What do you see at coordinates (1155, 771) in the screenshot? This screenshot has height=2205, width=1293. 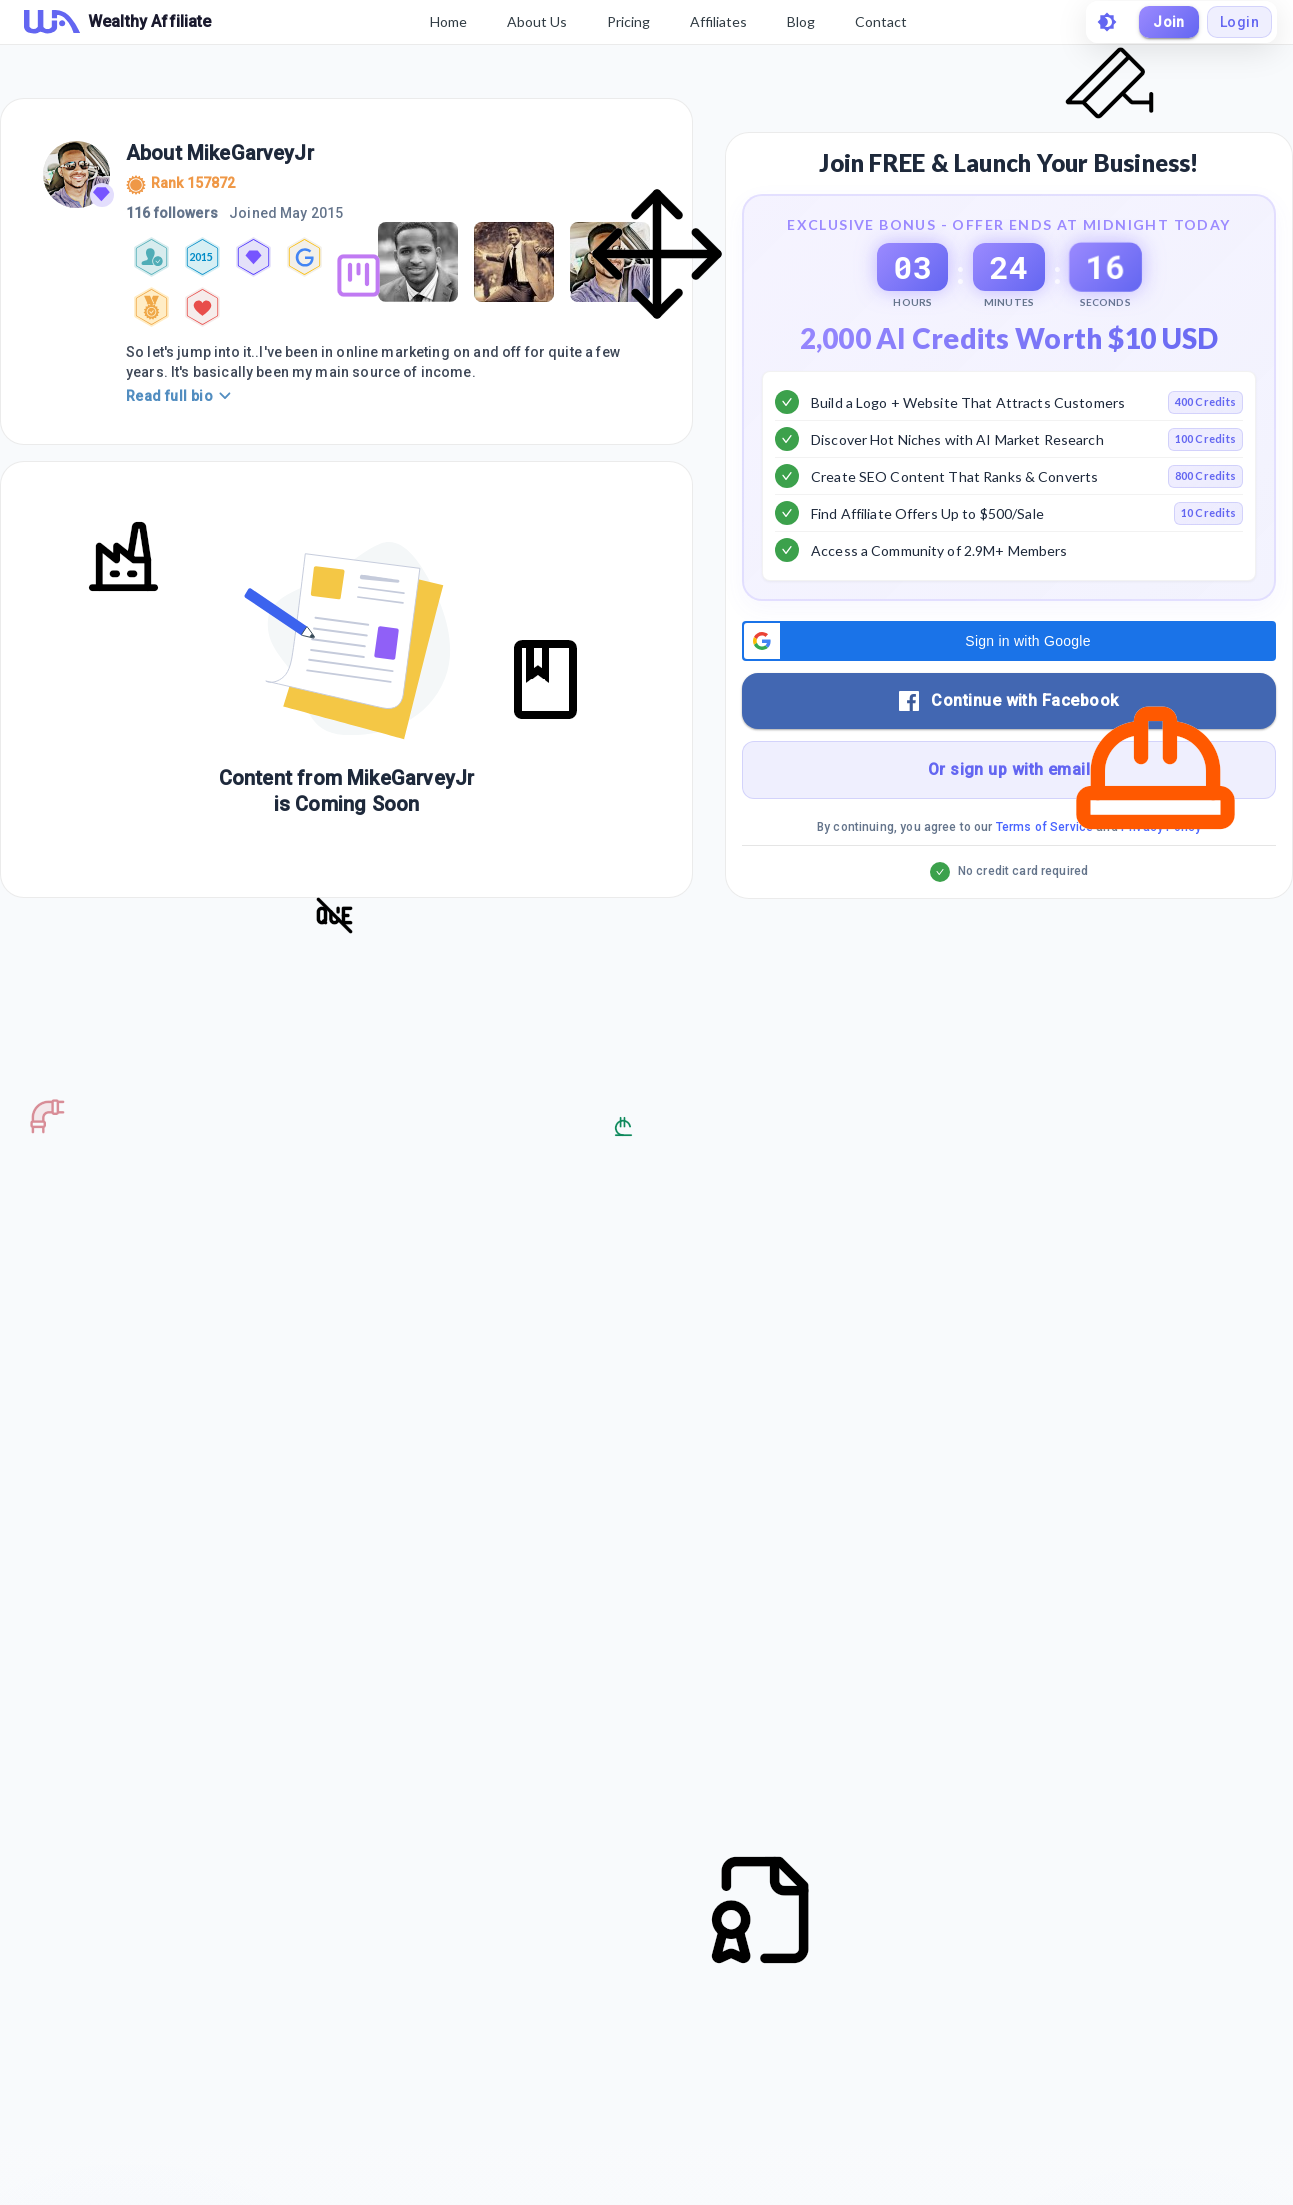 I see `access construction or safety settings` at bounding box center [1155, 771].